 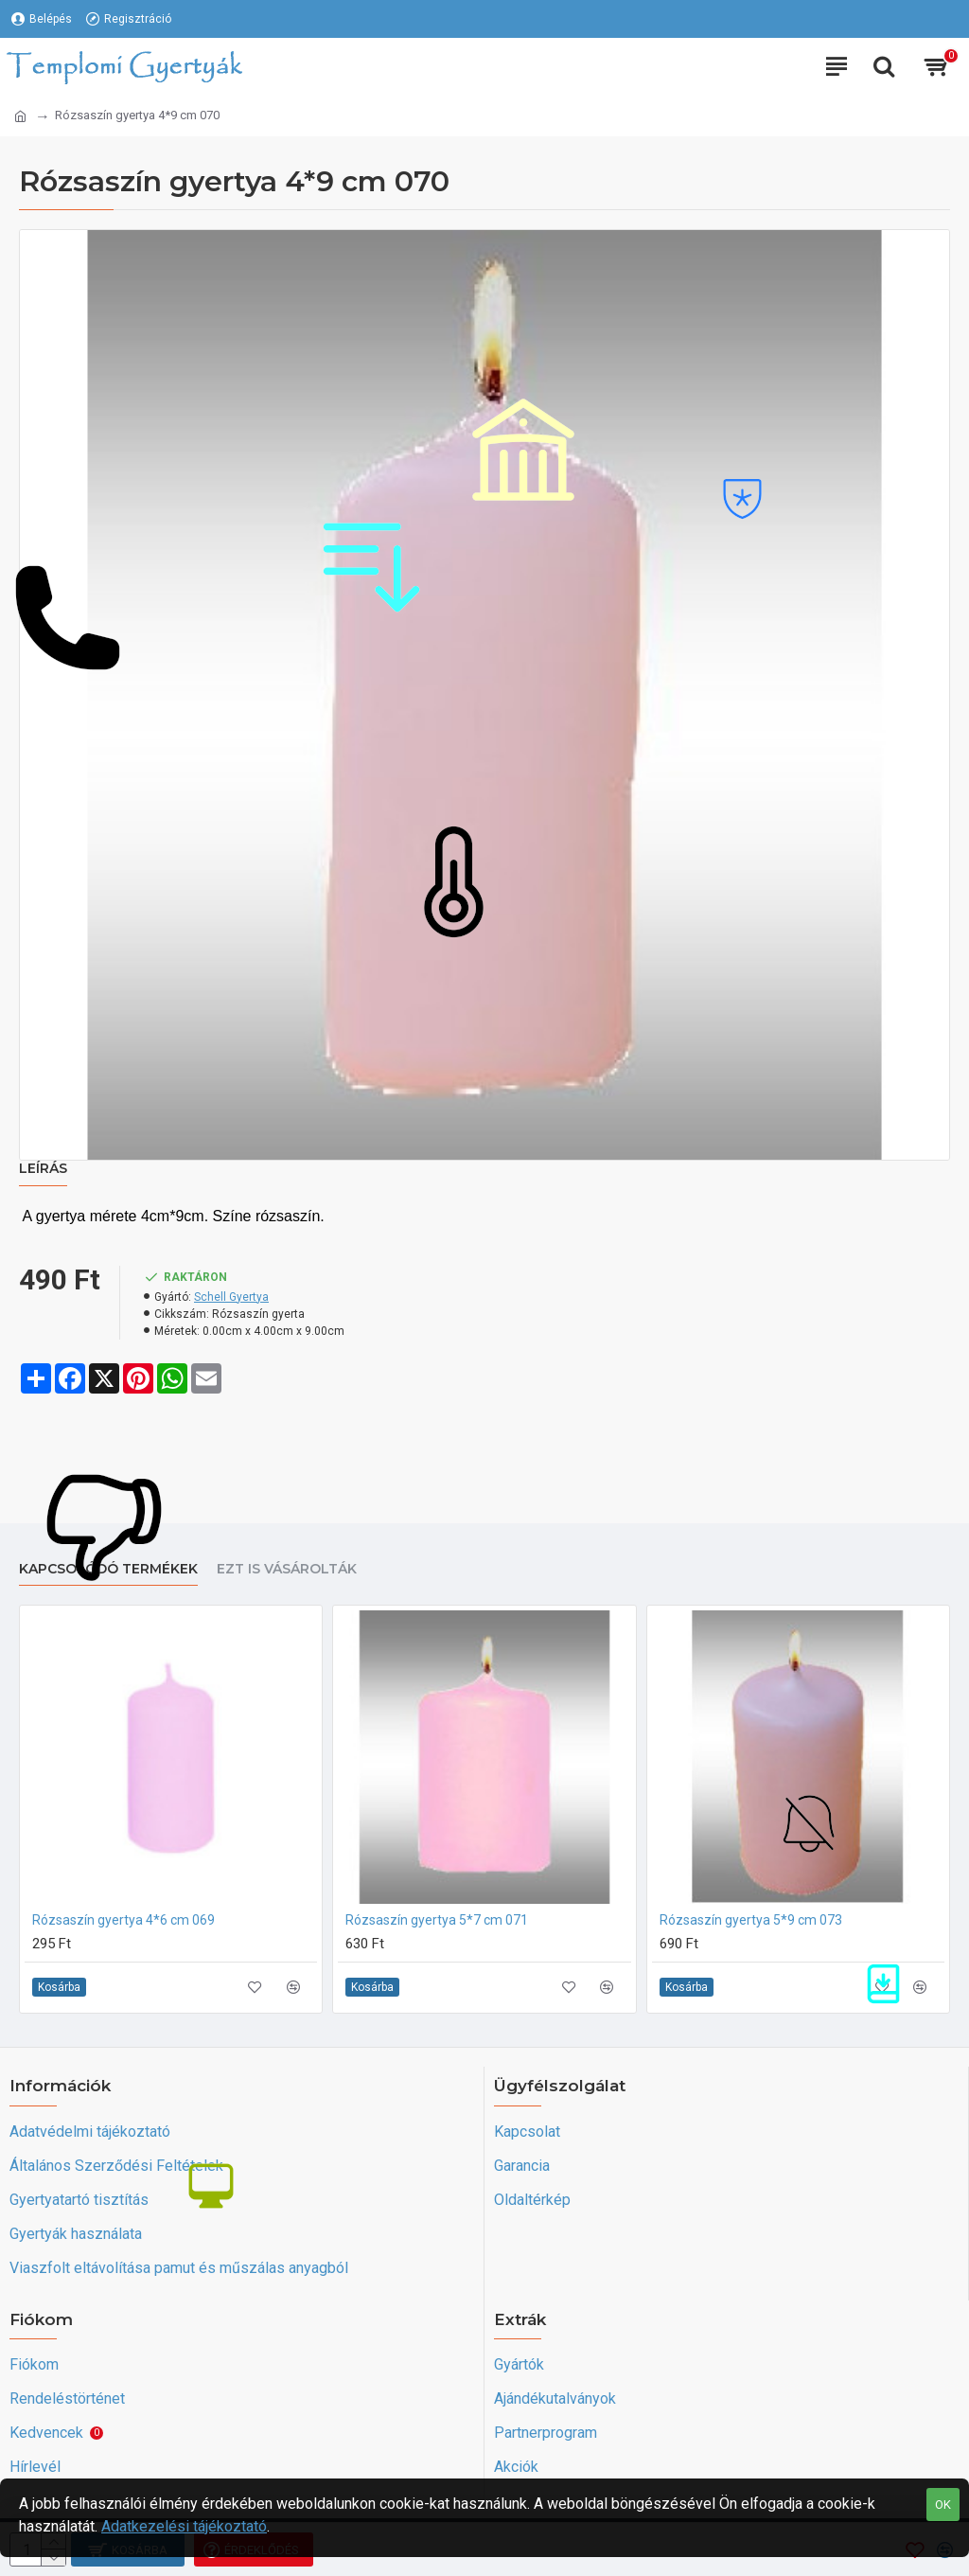 What do you see at coordinates (809, 1823) in the screenshot?
I see `mute notifications` at bounding box center [809, 1823].